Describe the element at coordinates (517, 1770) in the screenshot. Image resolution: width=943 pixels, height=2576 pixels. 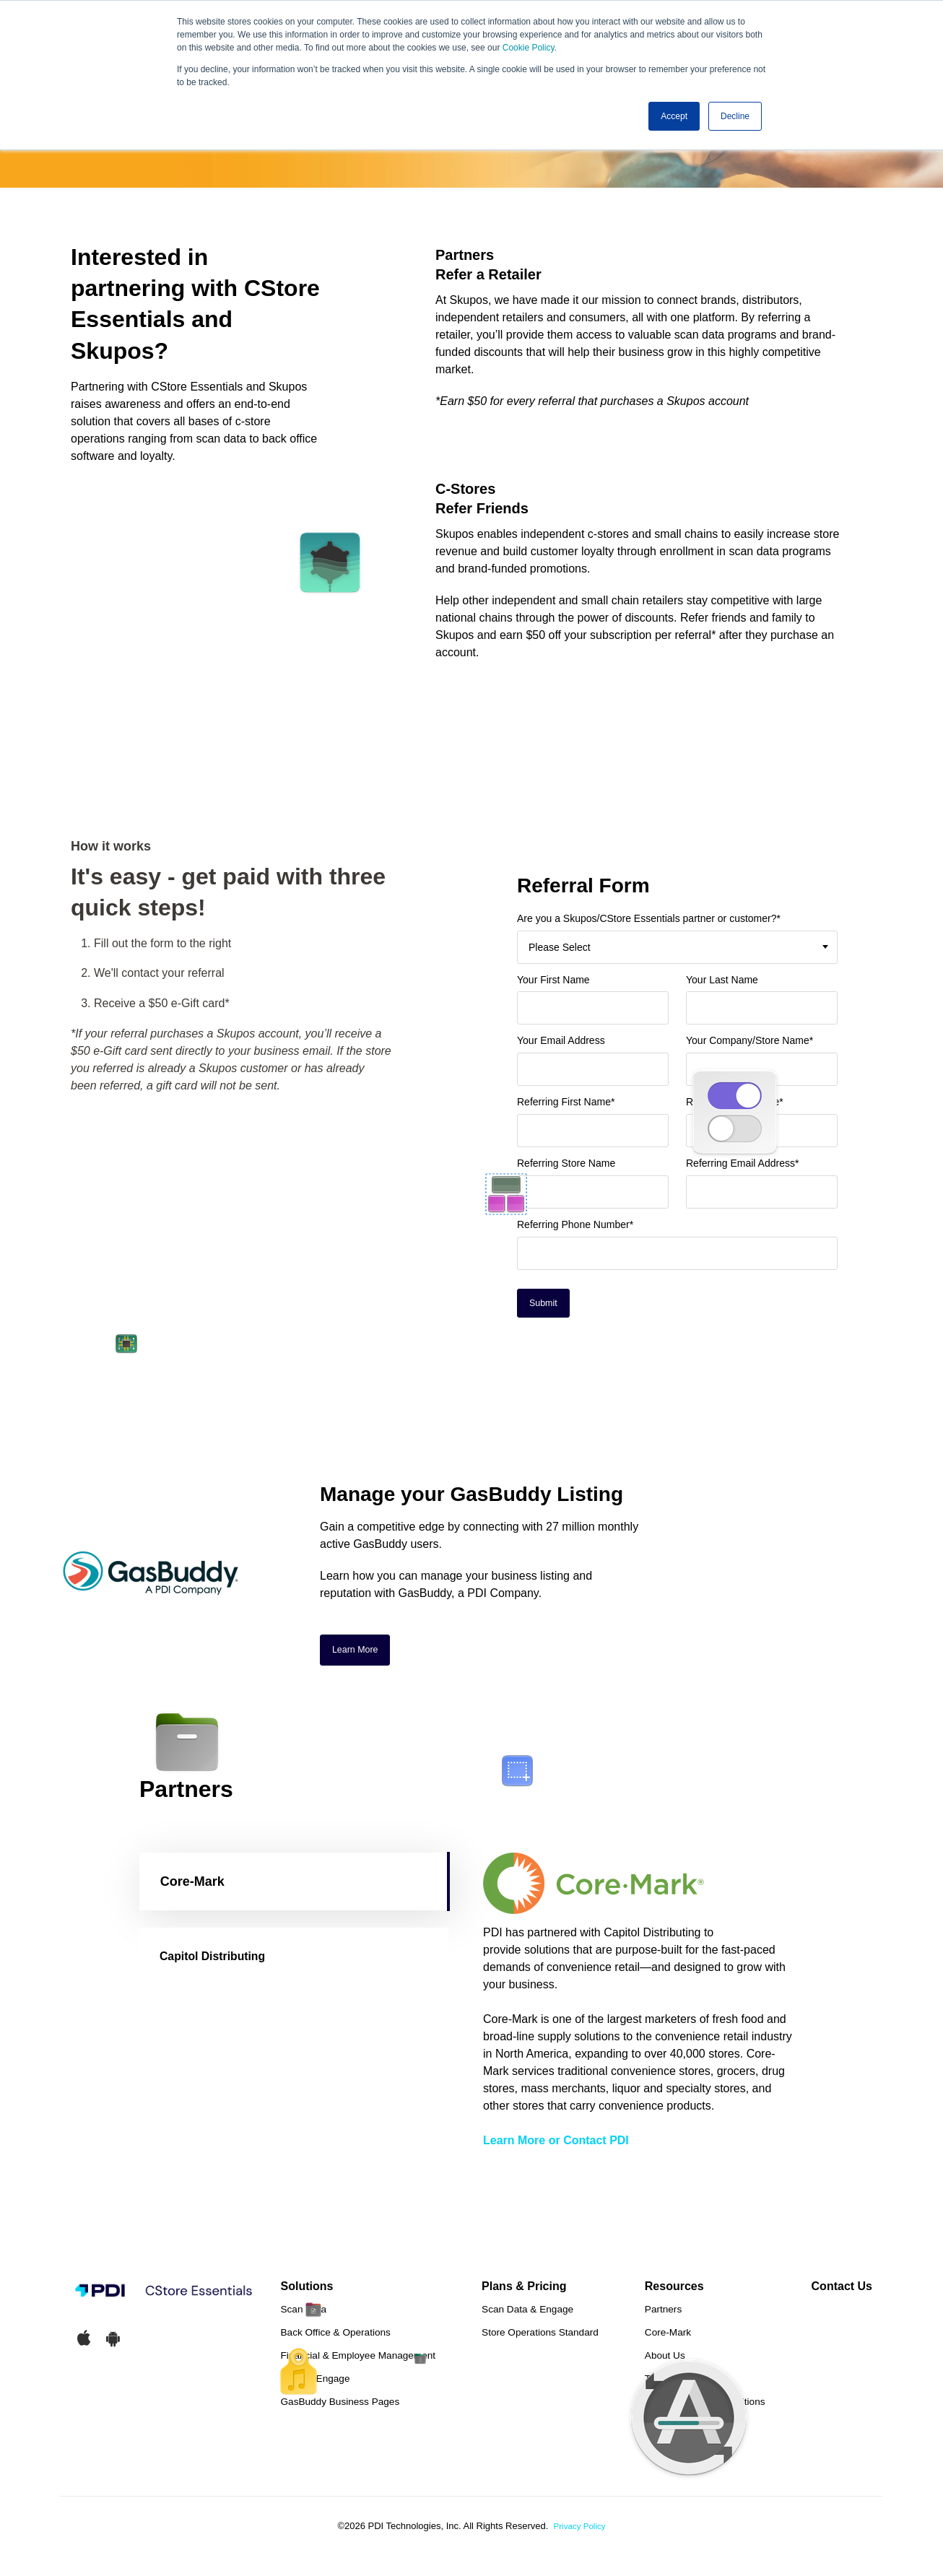
I see `take a screenshot` at that location.